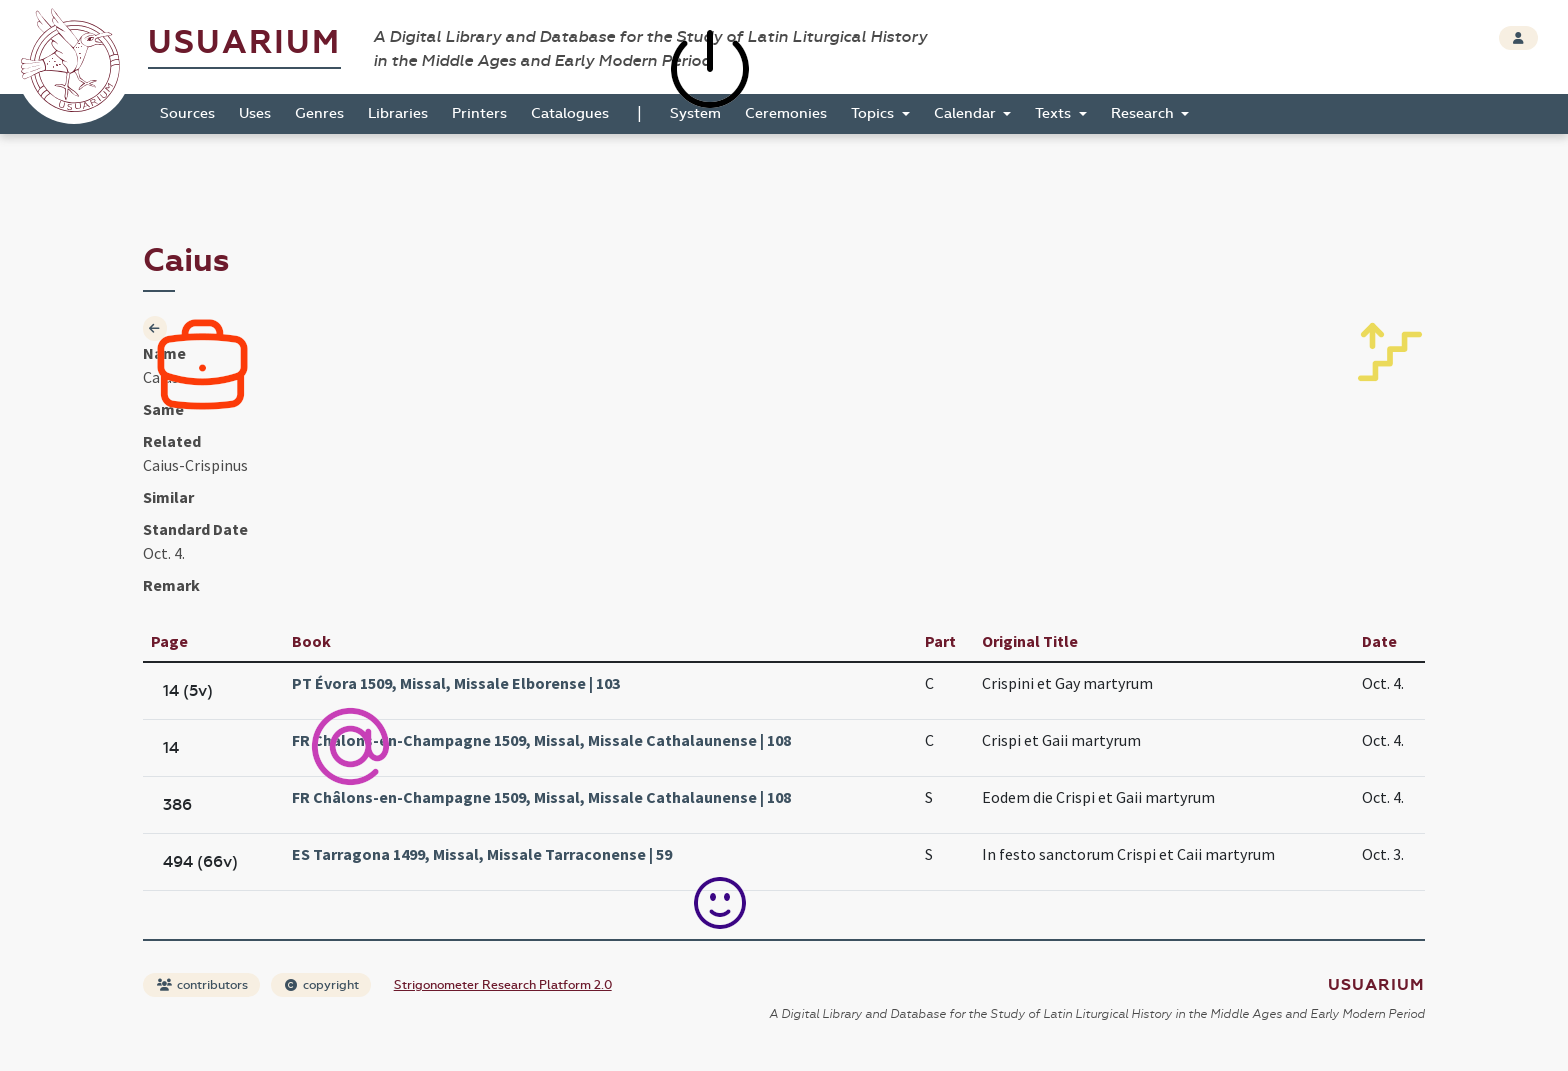 The image size is (1568, 1071). What do you see at coordinates (350, 746) in the screenshot?
I see `mention a user or tag someone` at bounding box center [350, 746].